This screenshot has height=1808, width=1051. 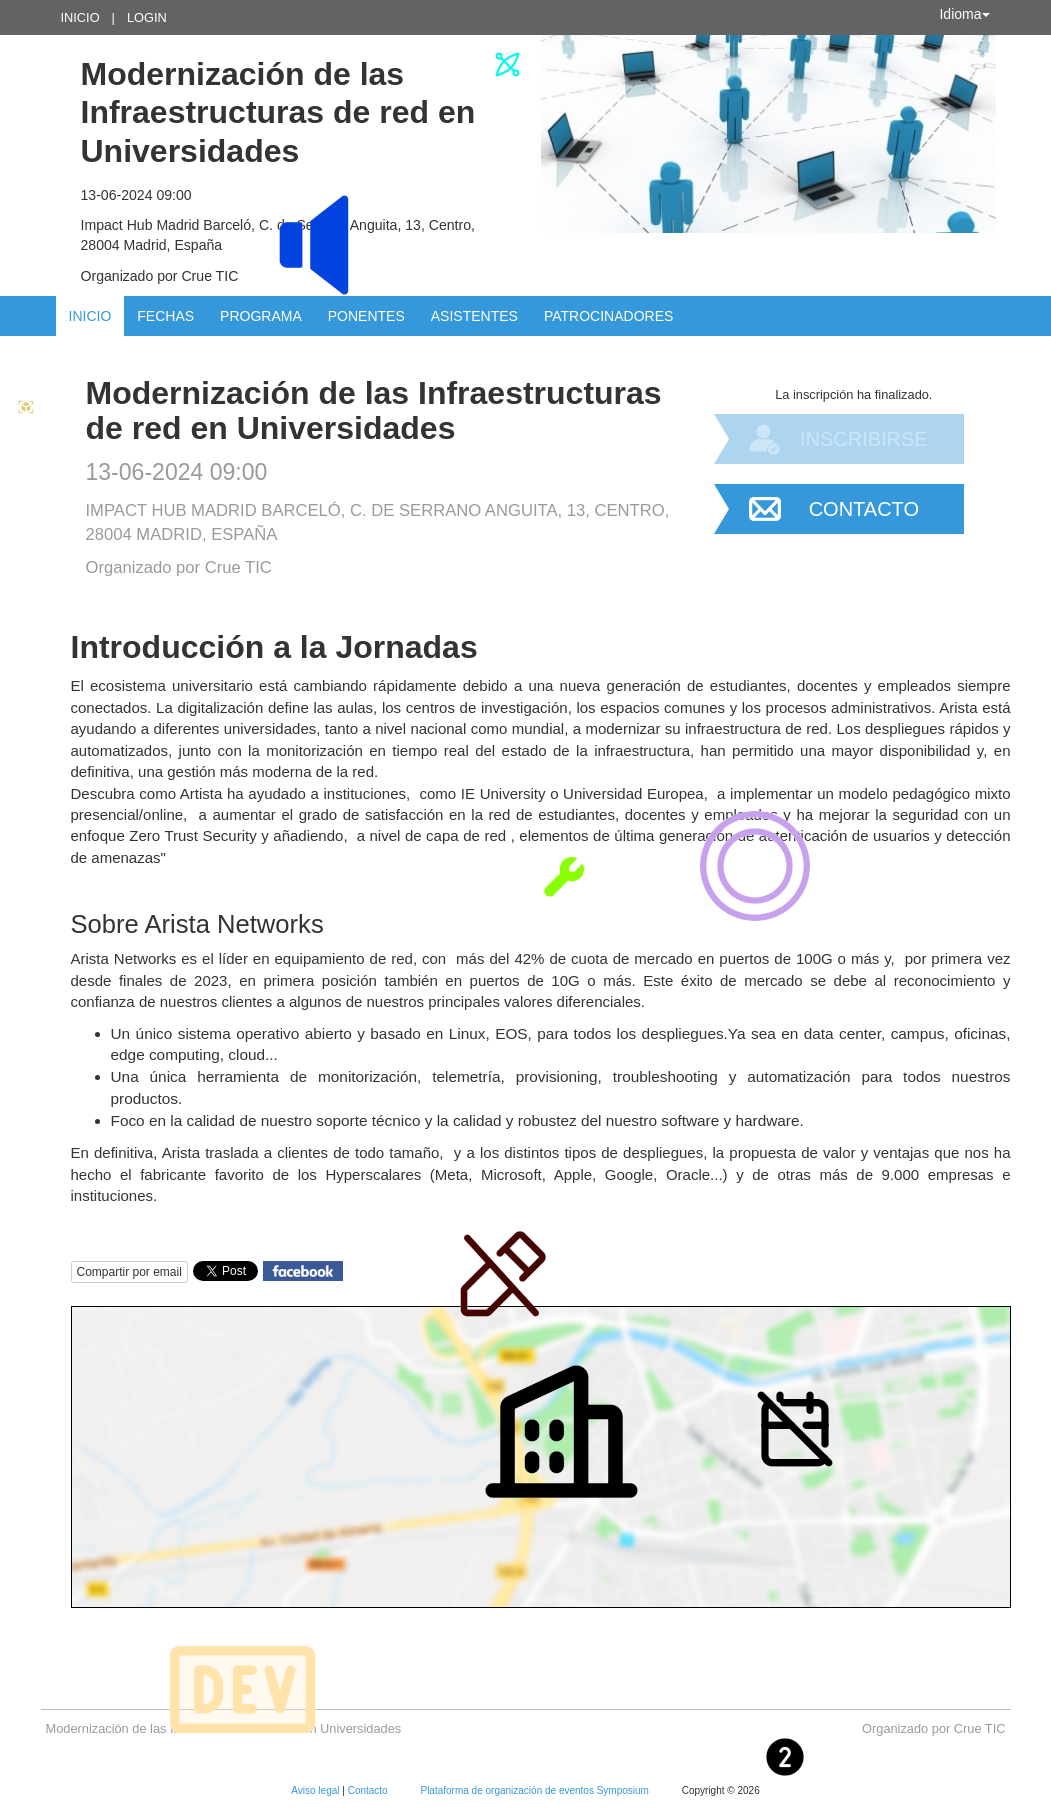 I want to click on start recording audio or video, so click(x=755, y=866).